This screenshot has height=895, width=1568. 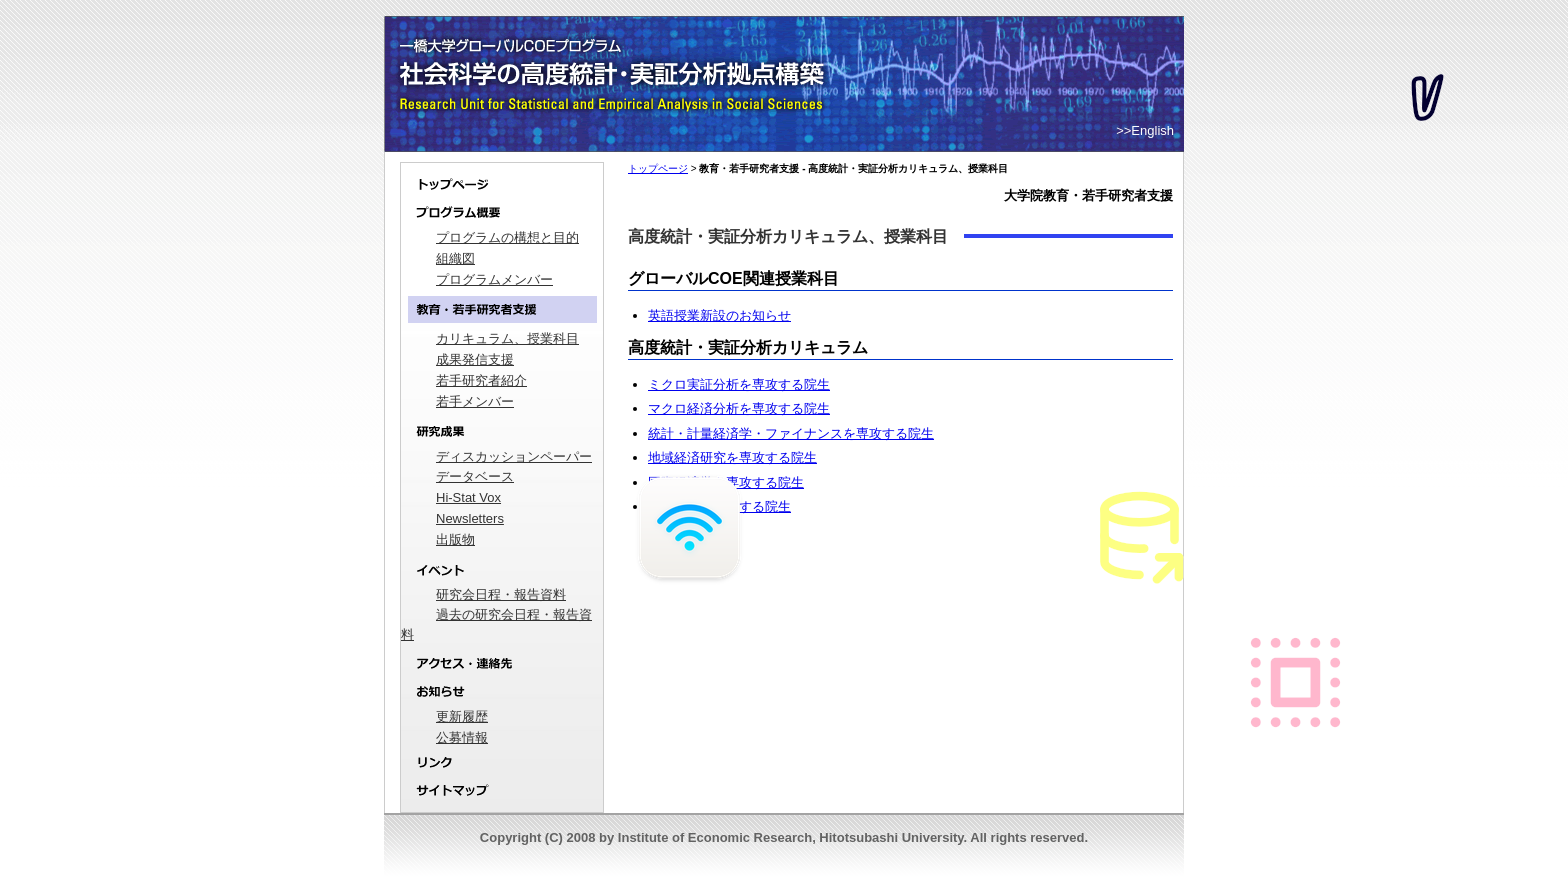 I want to click on access wireless network settings, so click(x=689, y=527).